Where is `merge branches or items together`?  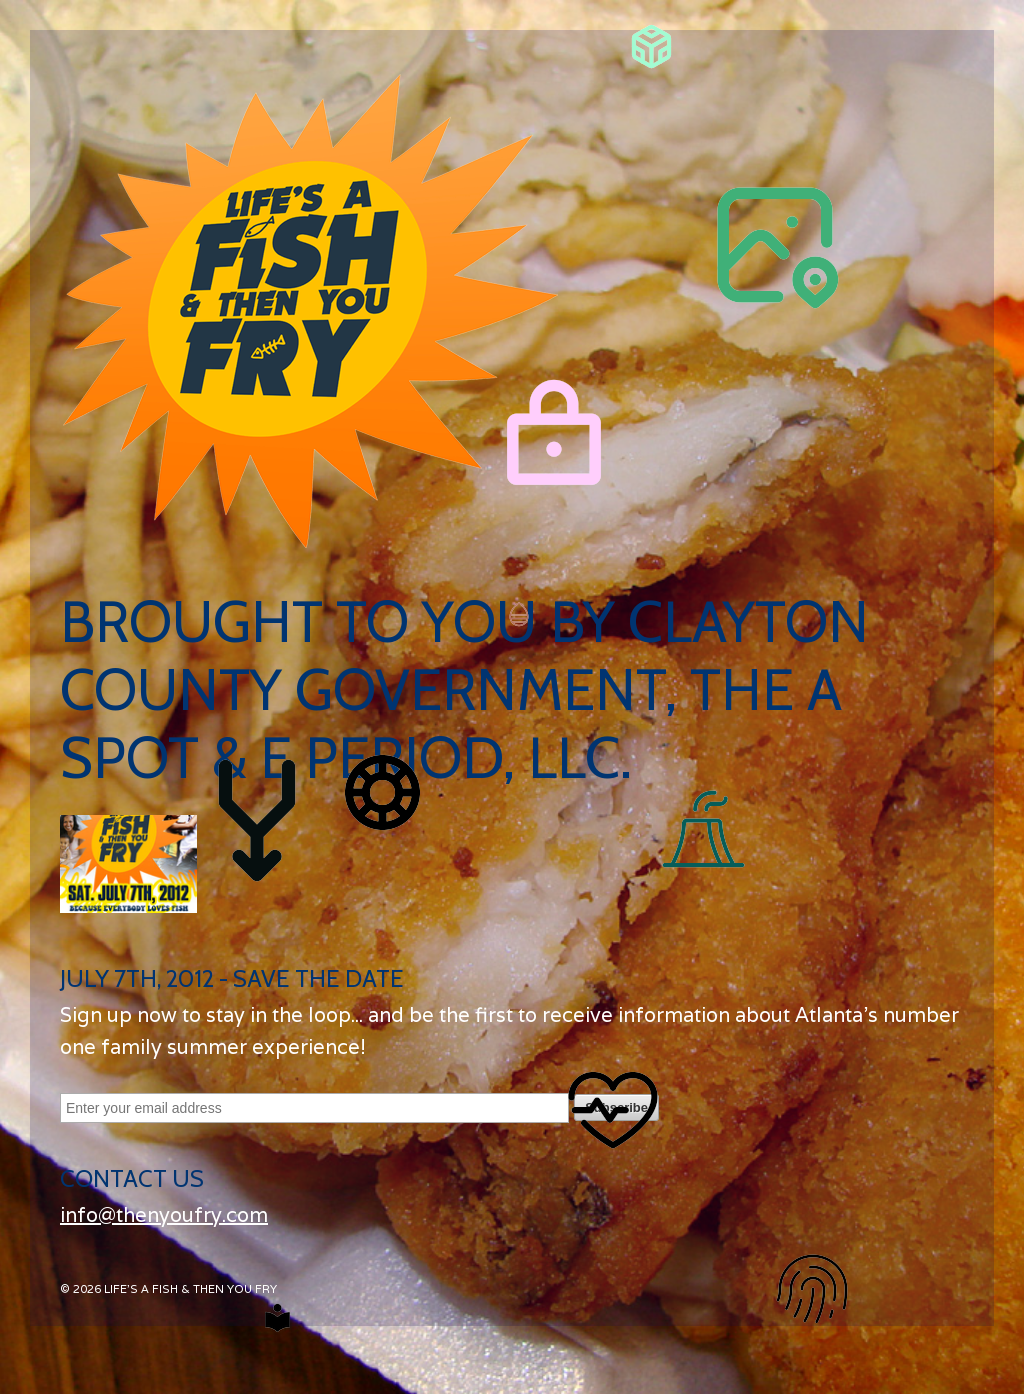 merge branches or items together is located at coordinates (257, 816).